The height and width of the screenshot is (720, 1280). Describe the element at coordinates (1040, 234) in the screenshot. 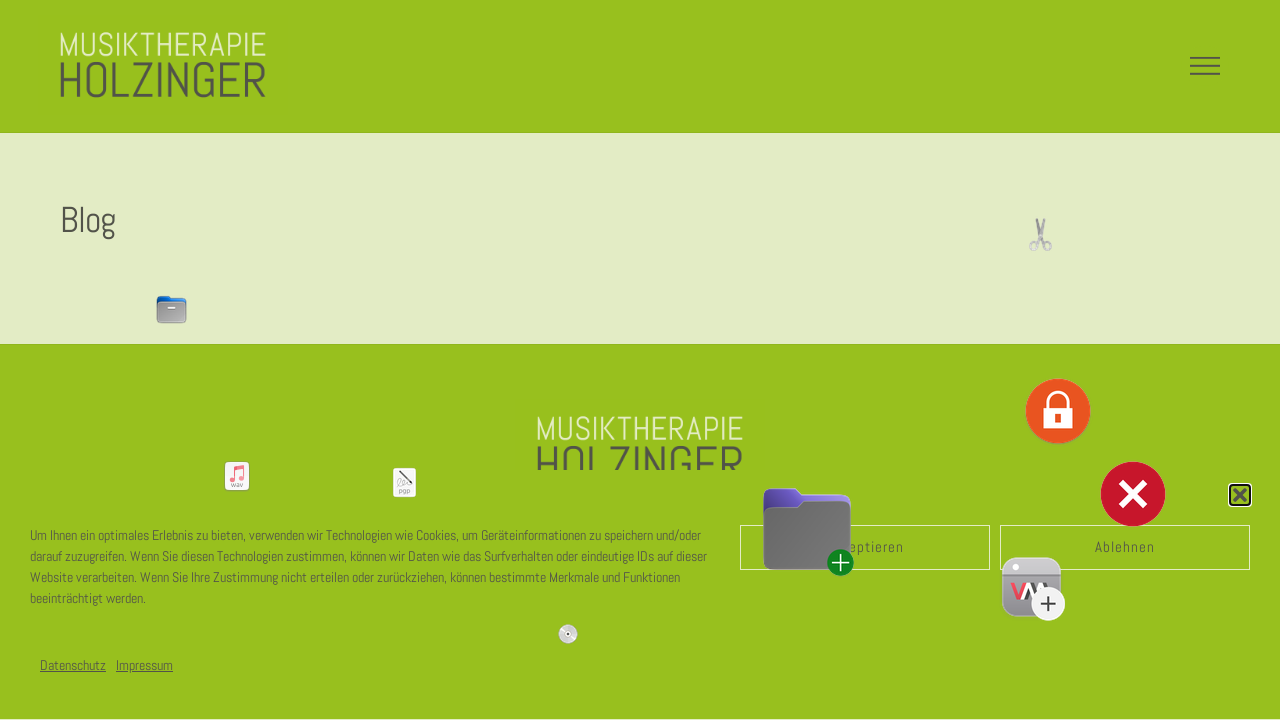

I see `cut selected content to clipboard` at that location.